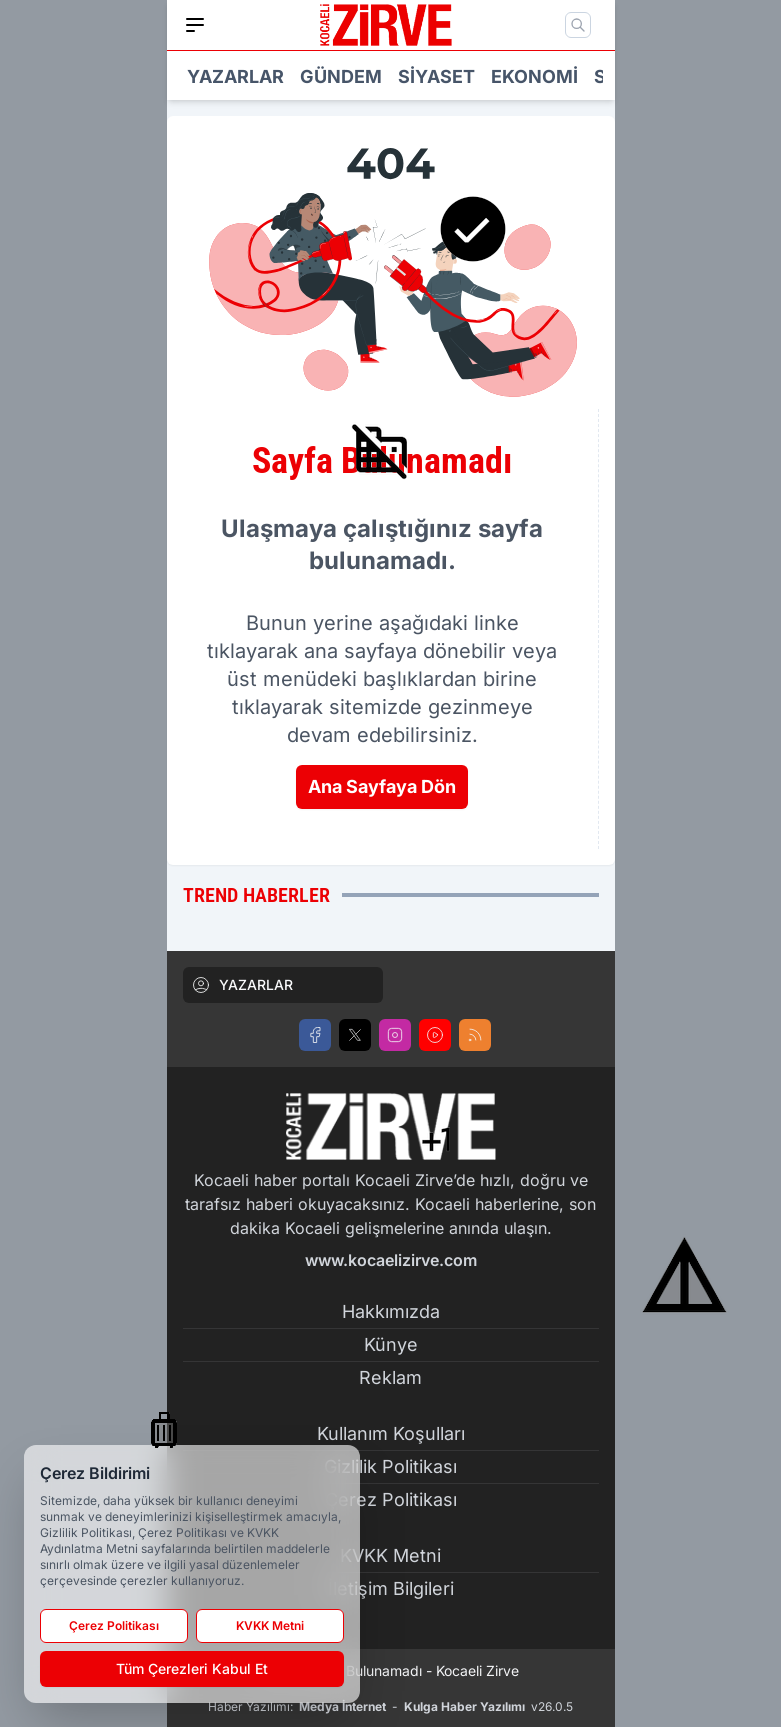 This screenshot has height=1727, width=781. What do you see at coordinates (381, 449) in the screenshot?
I see `indicates a website or domain is unavailable` at bounding box center [381, 449].